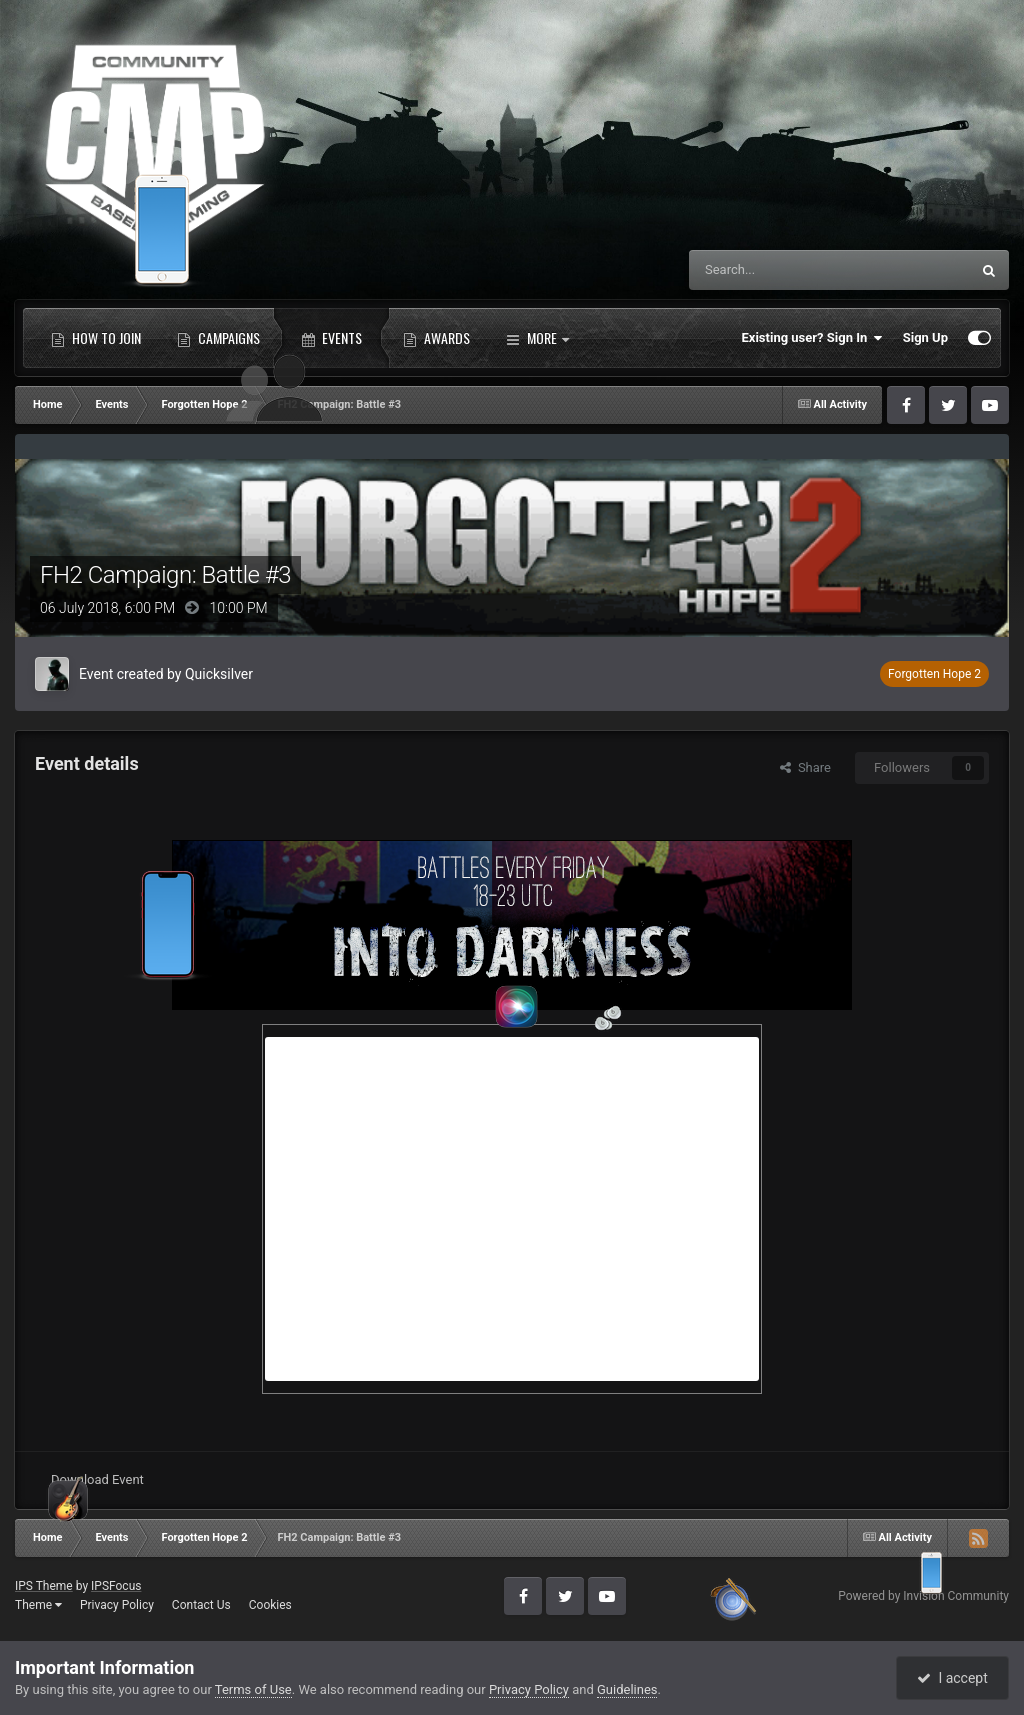 This screenshot has width=1024, height=1715. Describe the element at coordinates (162, 231) in the screenshot. I see `iPhone 7 device icon for system identification` at that location.